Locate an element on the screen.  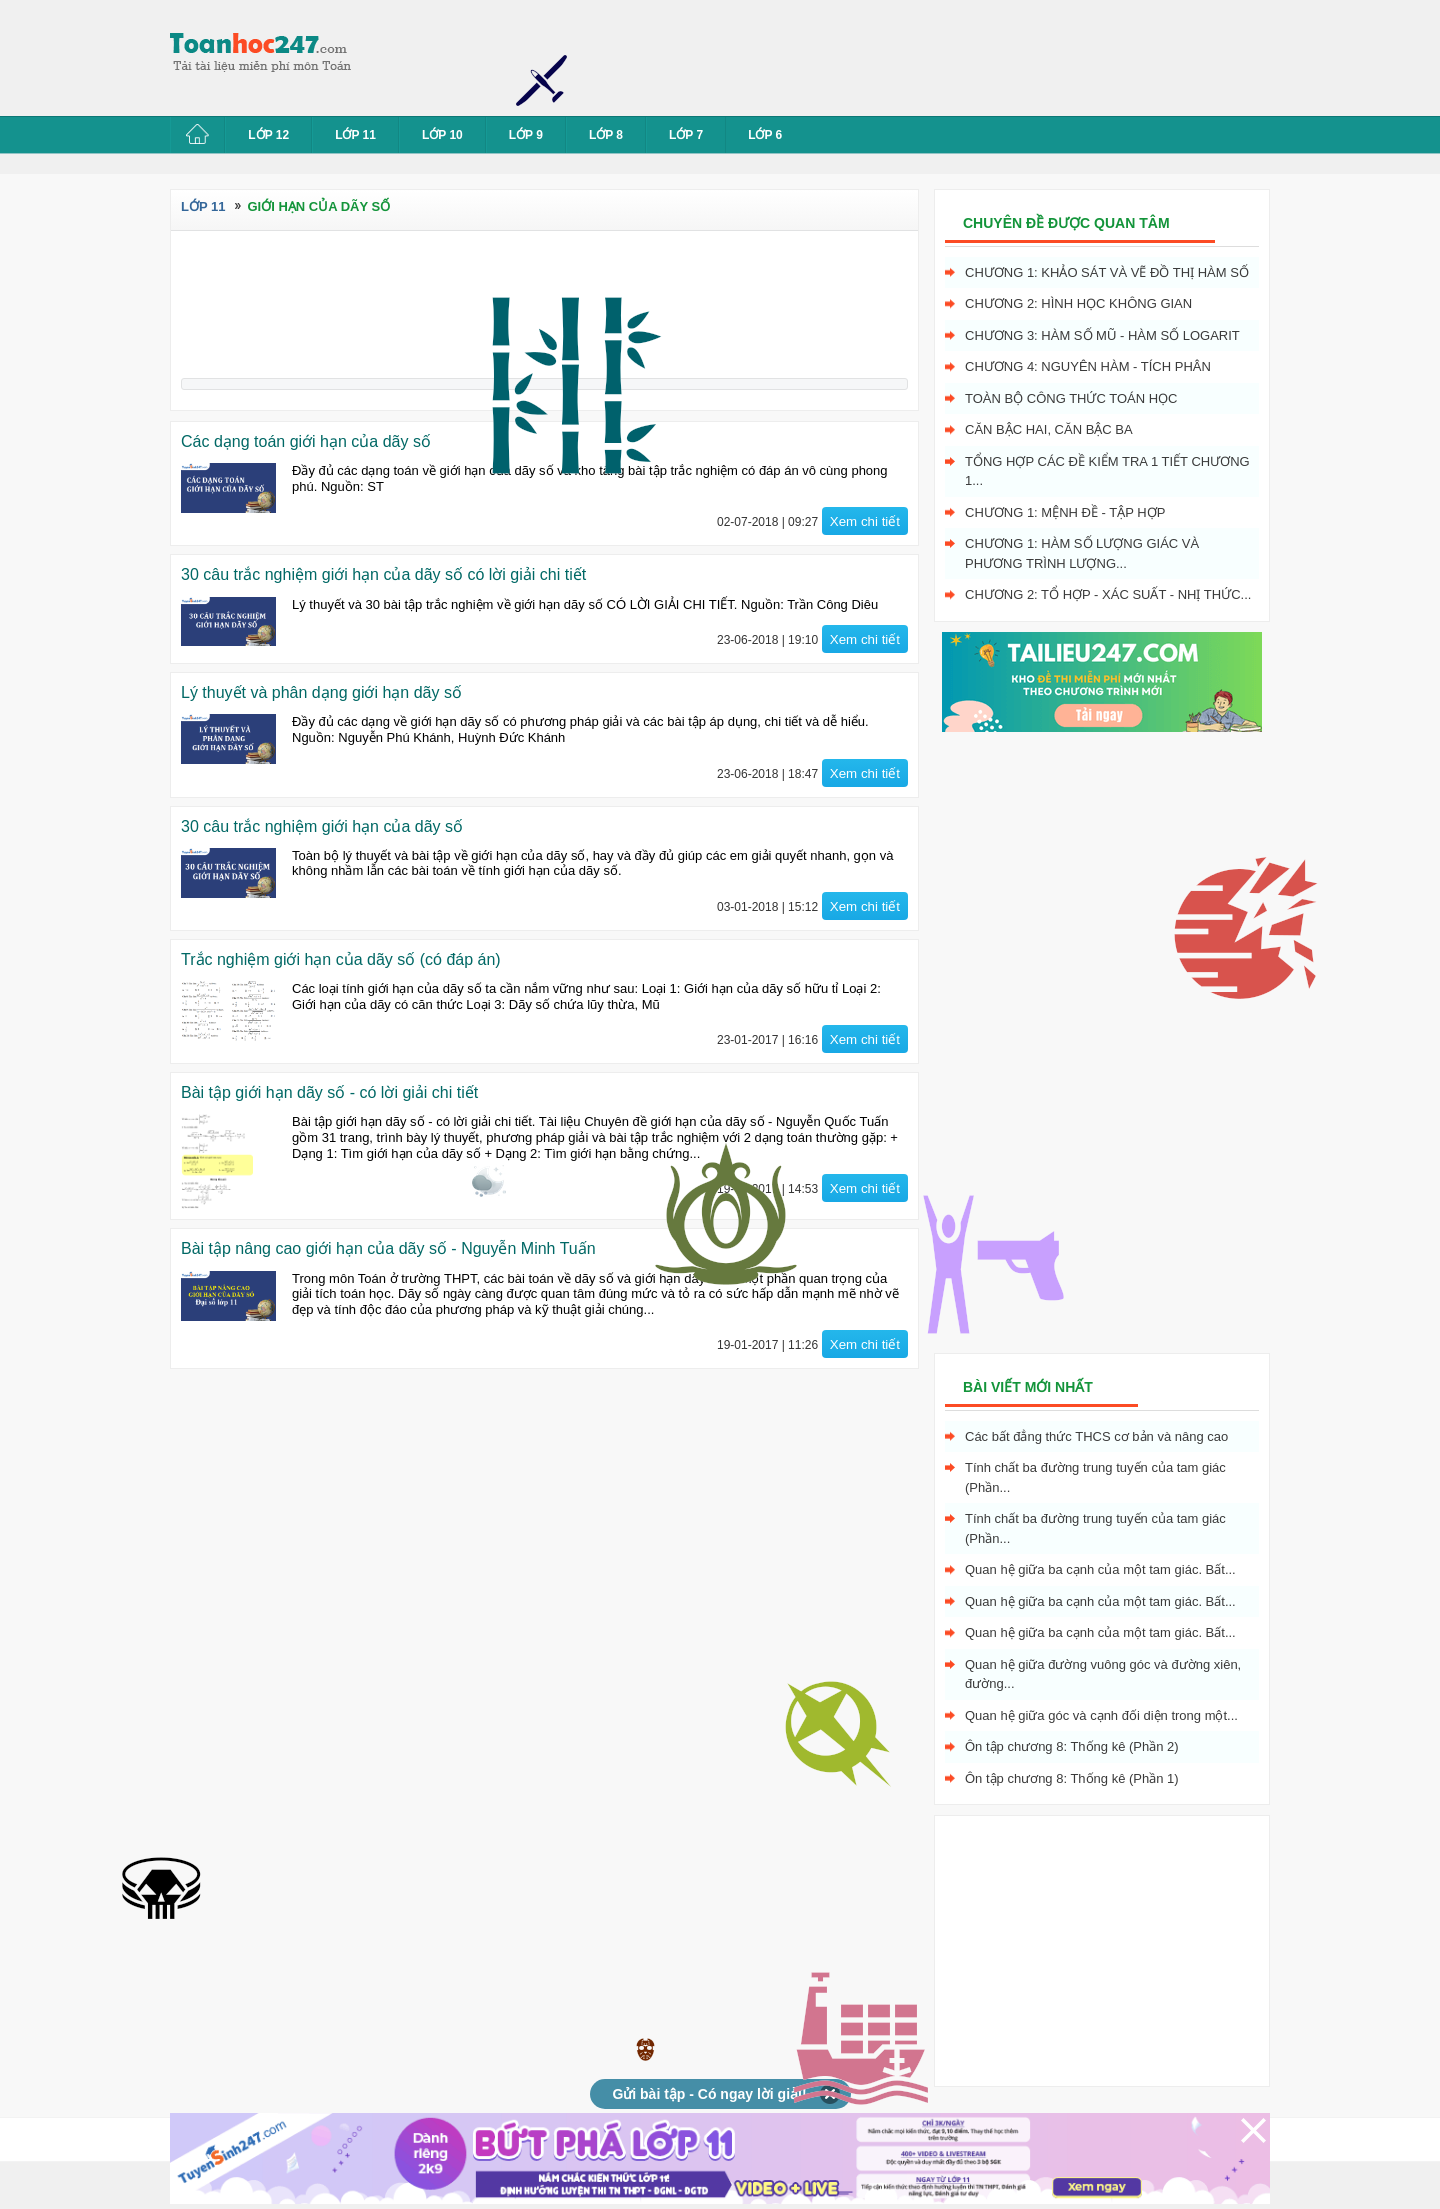
bamboo plant icon for nature or zen-themed content is located at coordinates (570, 385).